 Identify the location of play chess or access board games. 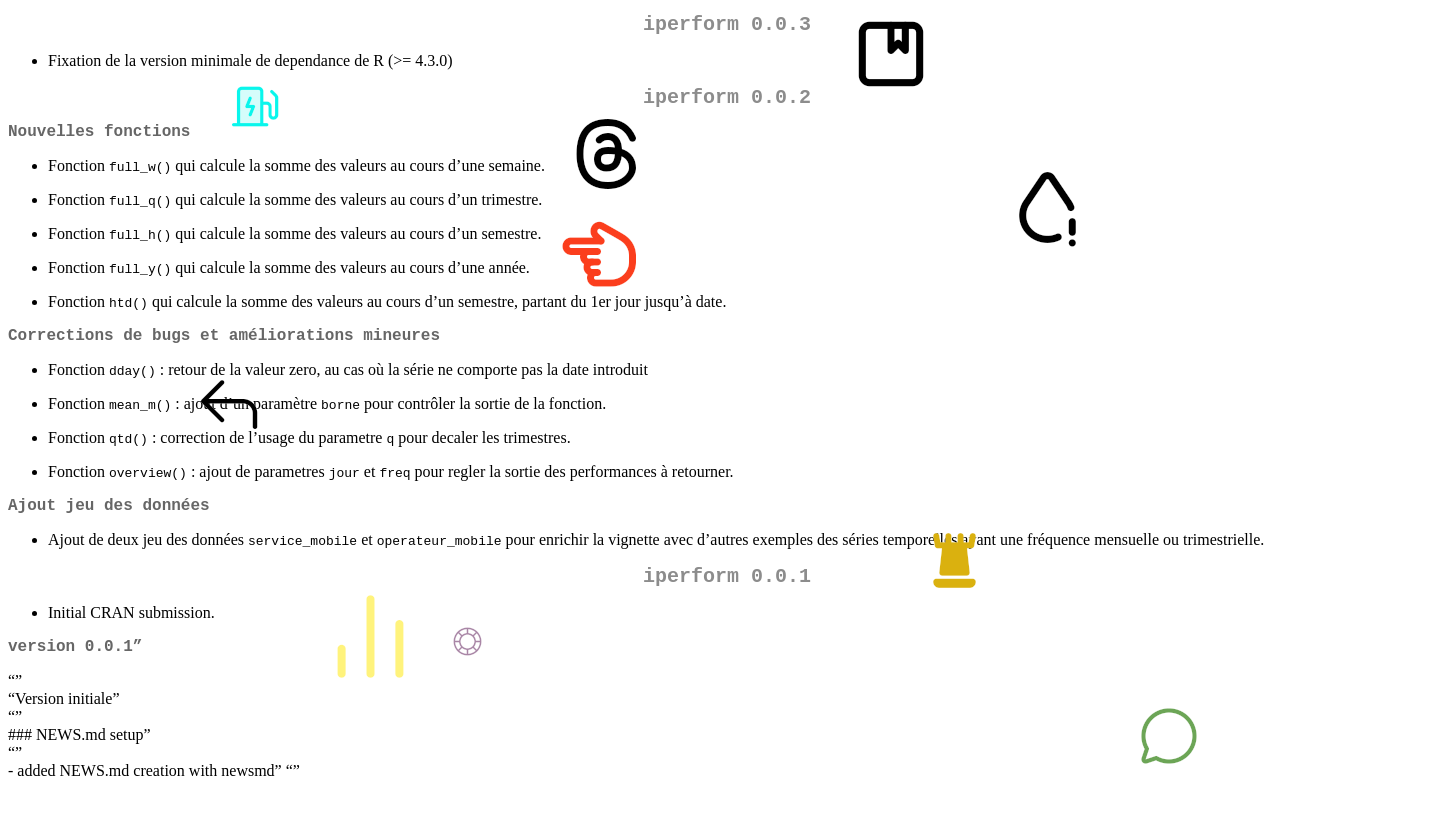
(954, 560).